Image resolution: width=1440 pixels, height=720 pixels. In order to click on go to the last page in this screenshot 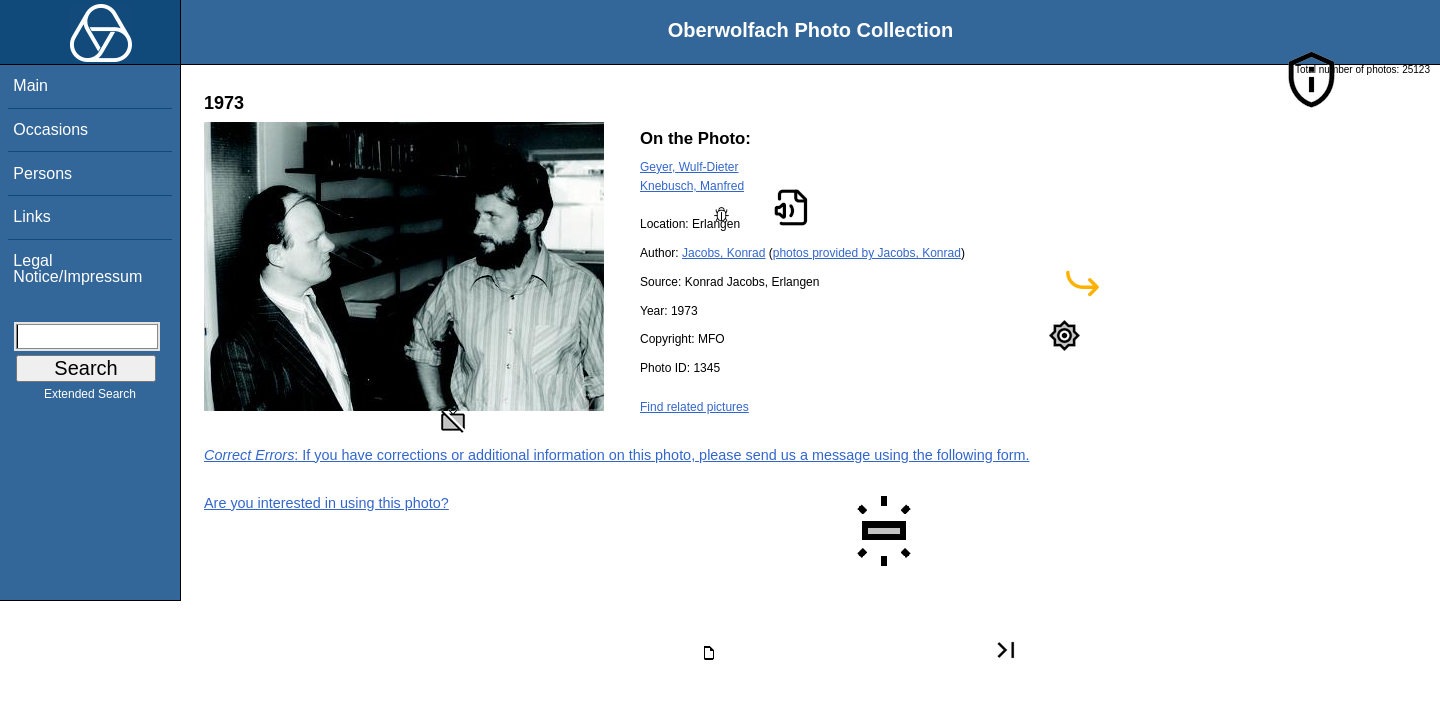, I will do `click(1006, 650)`.